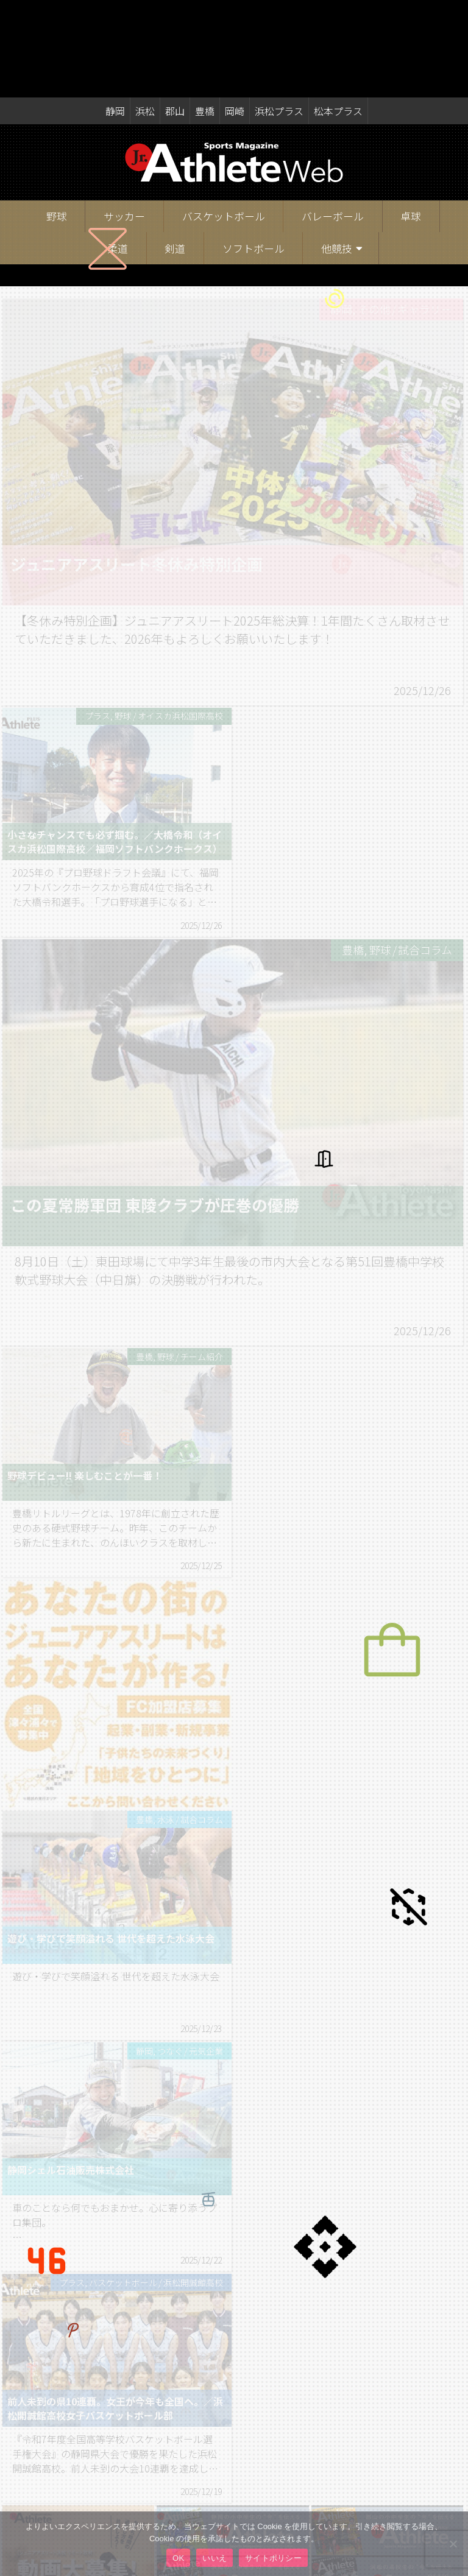 Image resolution: width=468 pixels, height=2576 pixels. What do you see at coordinates (324, 1159) in the screenshot?
I see `log out or exit the application` at bounding box center [324, 1159].